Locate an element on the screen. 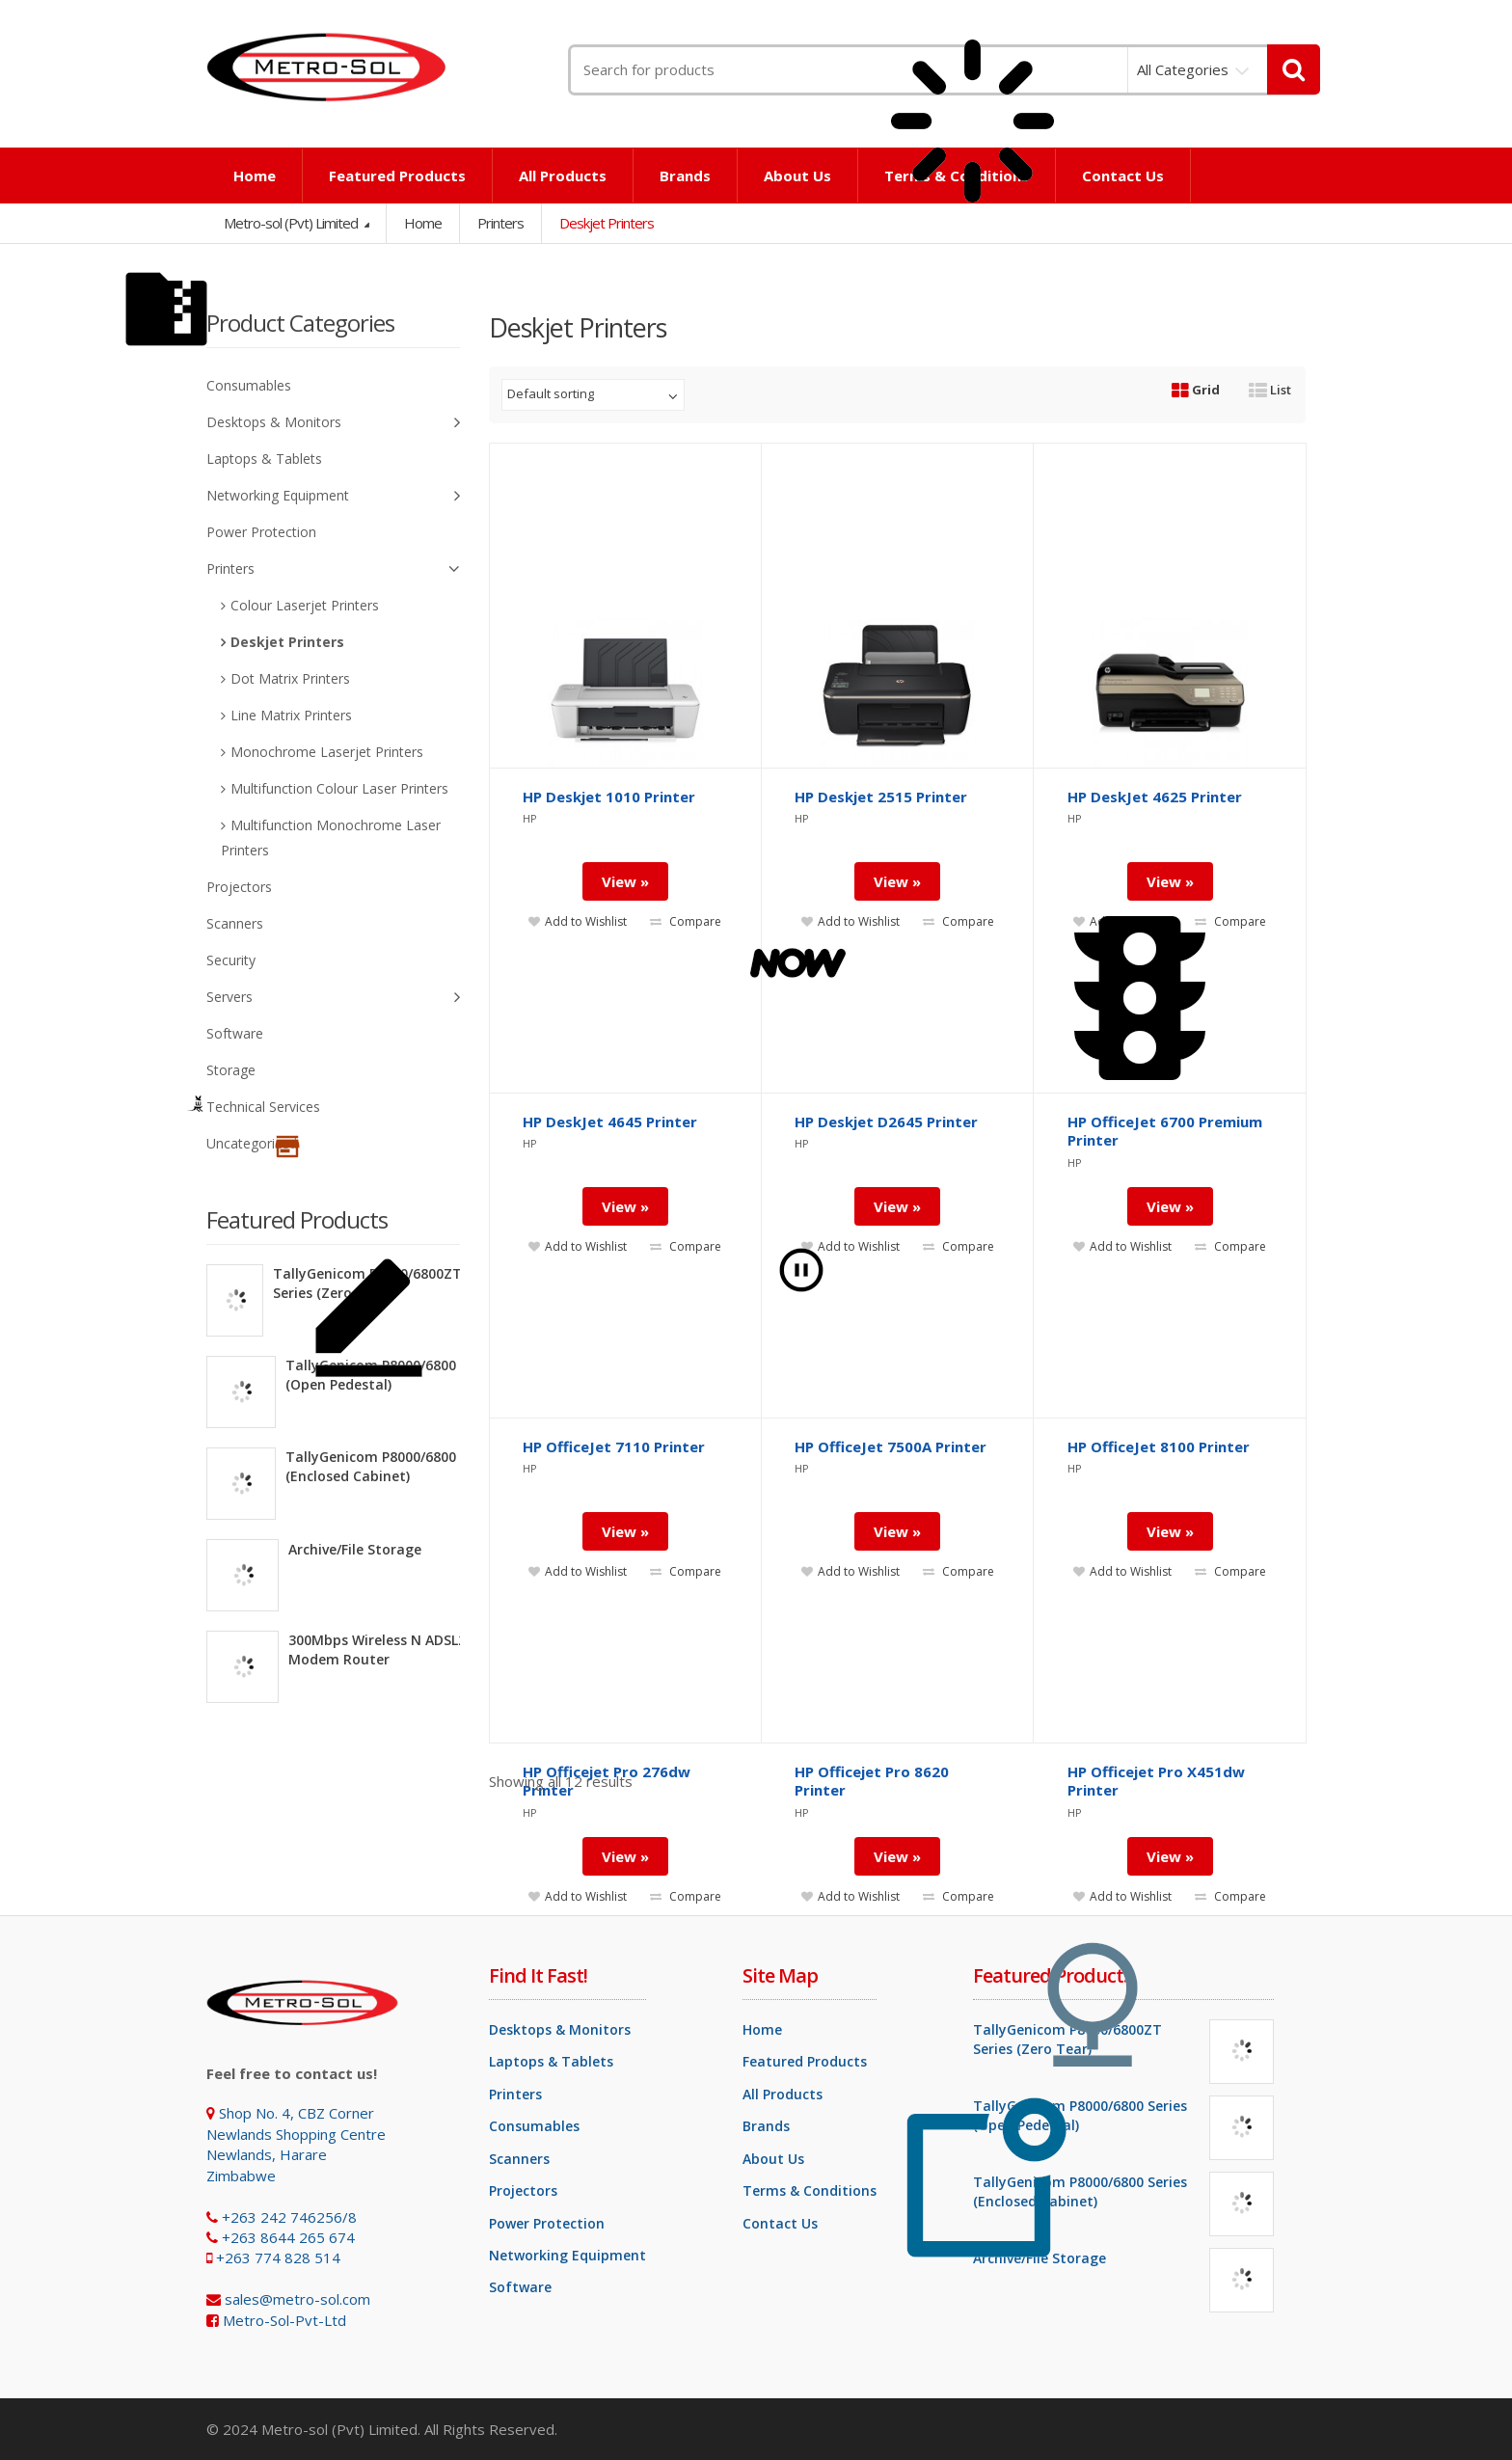 The width and height of the screenshot is (1512, 2460). pause media playback is located at coordinates (801, 1270).